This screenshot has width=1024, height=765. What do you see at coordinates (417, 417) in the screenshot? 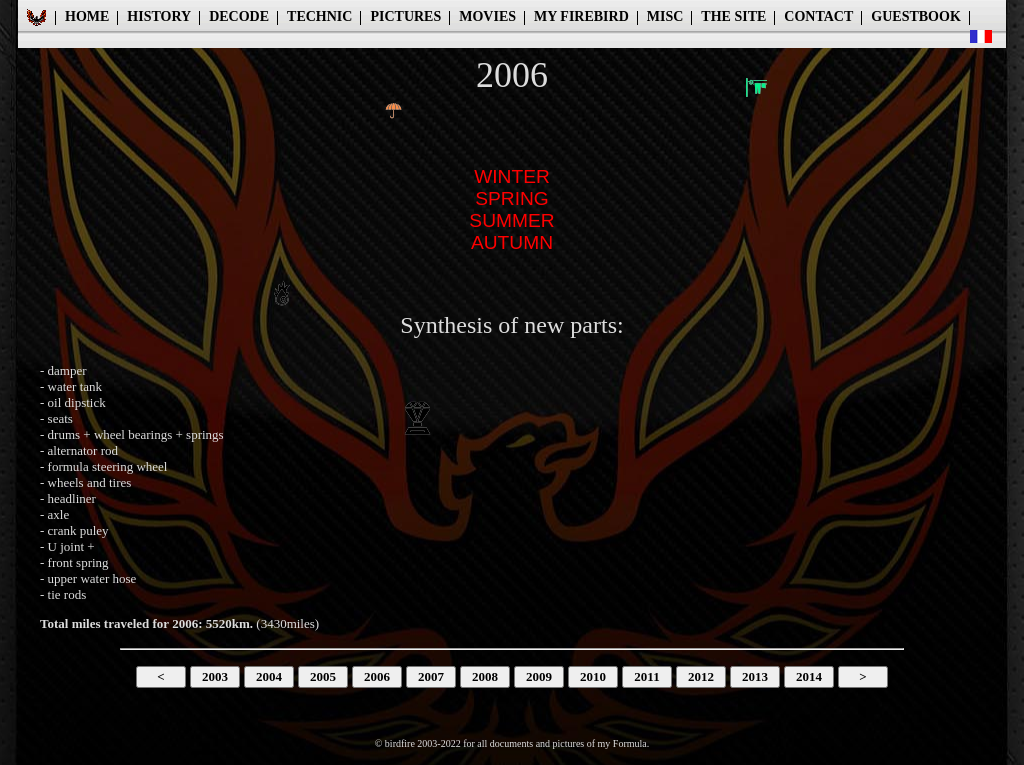
I see `view premium achievements or rewards` at bounding box center [417, 417].